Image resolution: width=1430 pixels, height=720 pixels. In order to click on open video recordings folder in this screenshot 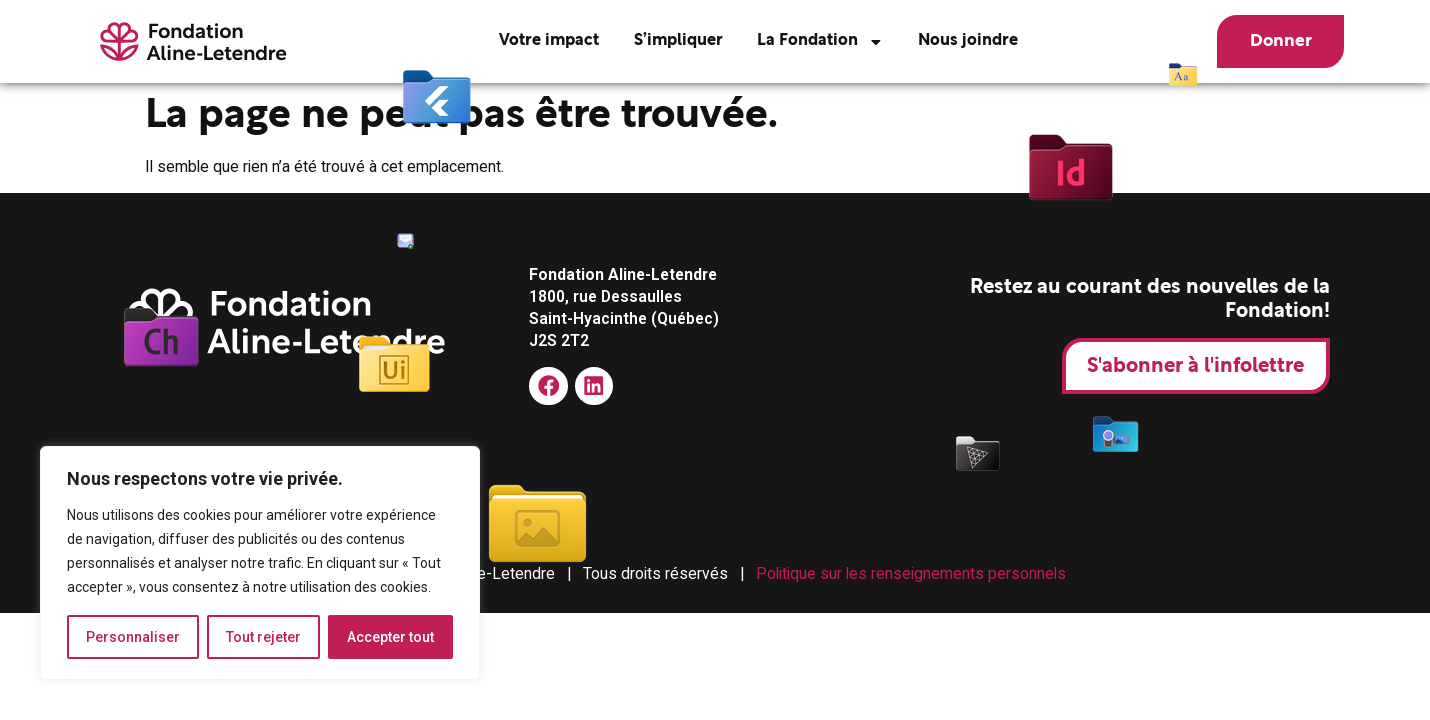, I will do `click(1115, 435)`.